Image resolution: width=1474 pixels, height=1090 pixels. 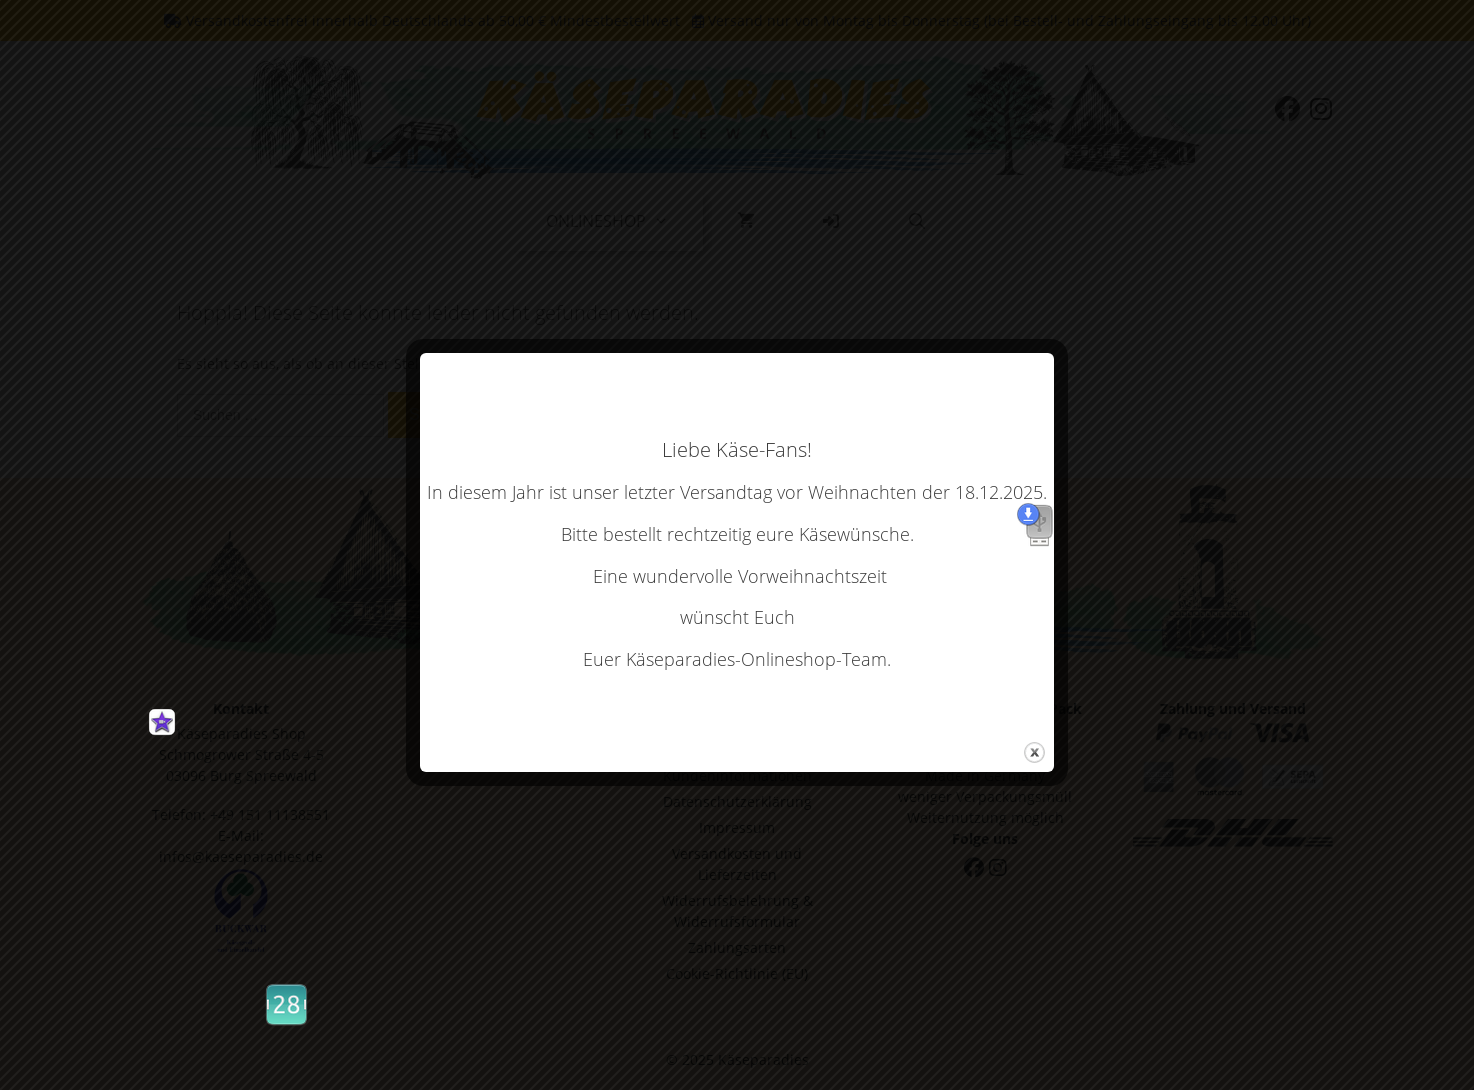 What do you see at coordinates (1039, 525) in the screenshot?
I see `create a bootable USB drive` at bounding box center [1039, 525].